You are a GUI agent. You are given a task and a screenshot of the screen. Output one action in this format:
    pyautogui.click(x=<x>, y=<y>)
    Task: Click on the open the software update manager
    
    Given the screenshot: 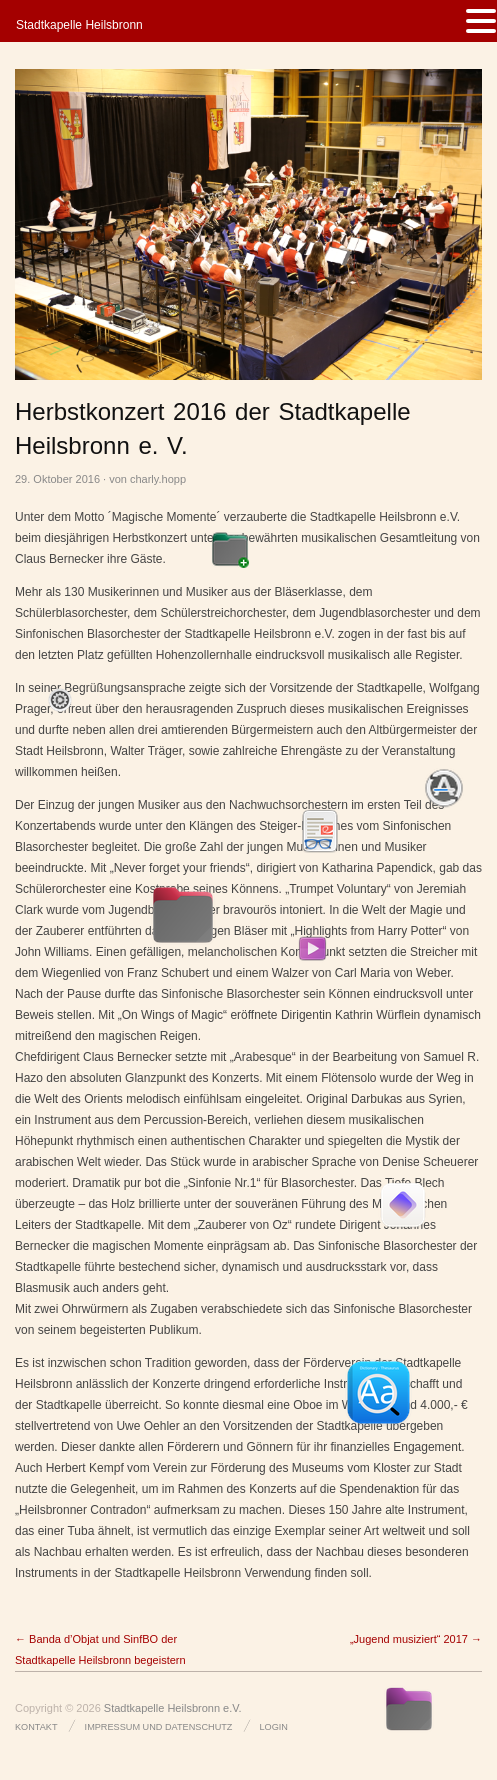 What is the action you would take?
    pyautogui.click(x=444, y=788)
    